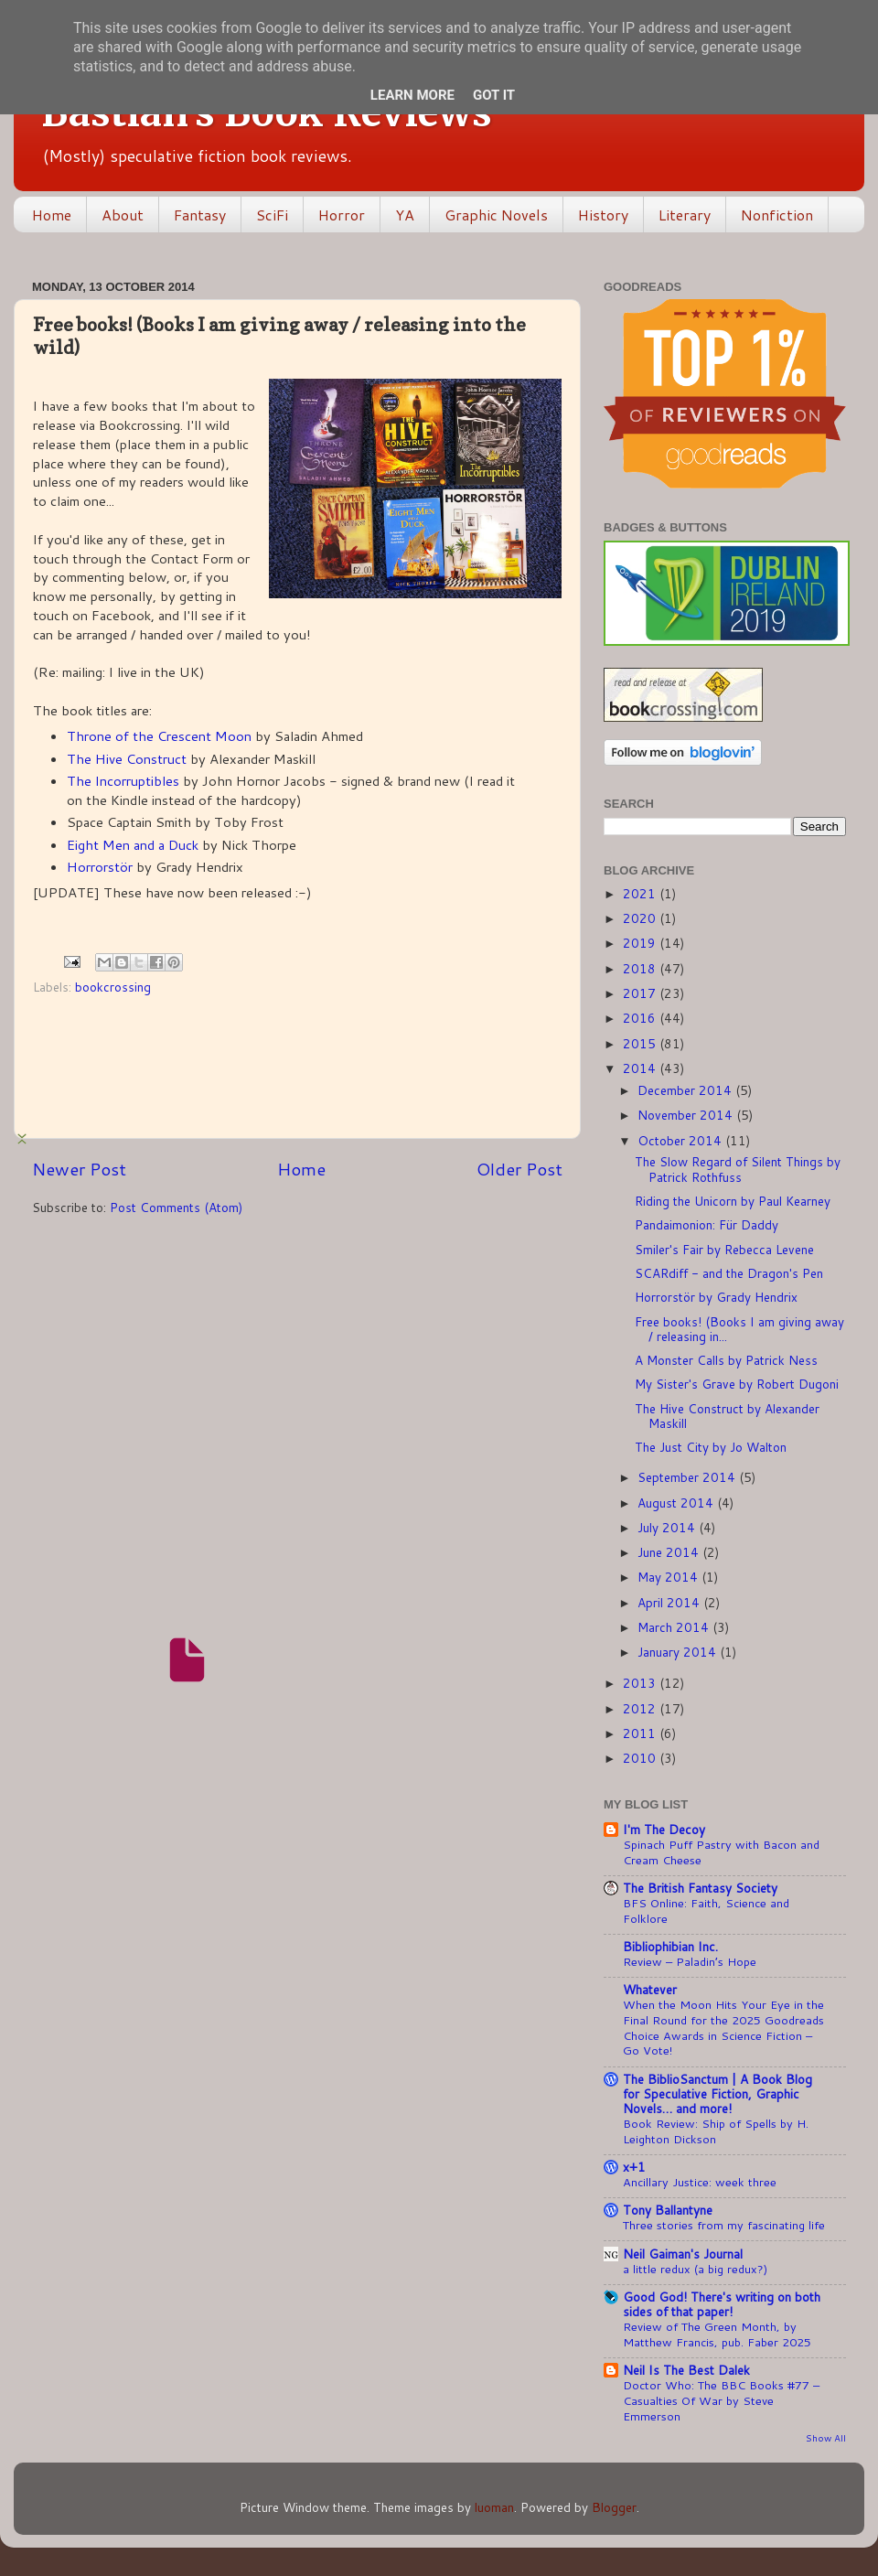 The image size is (878, 2576). What do you see at coordinates (22, 1139) in the screenshot?
I see `collapse an expanded section or panel` at bounding box center [22, 1139].